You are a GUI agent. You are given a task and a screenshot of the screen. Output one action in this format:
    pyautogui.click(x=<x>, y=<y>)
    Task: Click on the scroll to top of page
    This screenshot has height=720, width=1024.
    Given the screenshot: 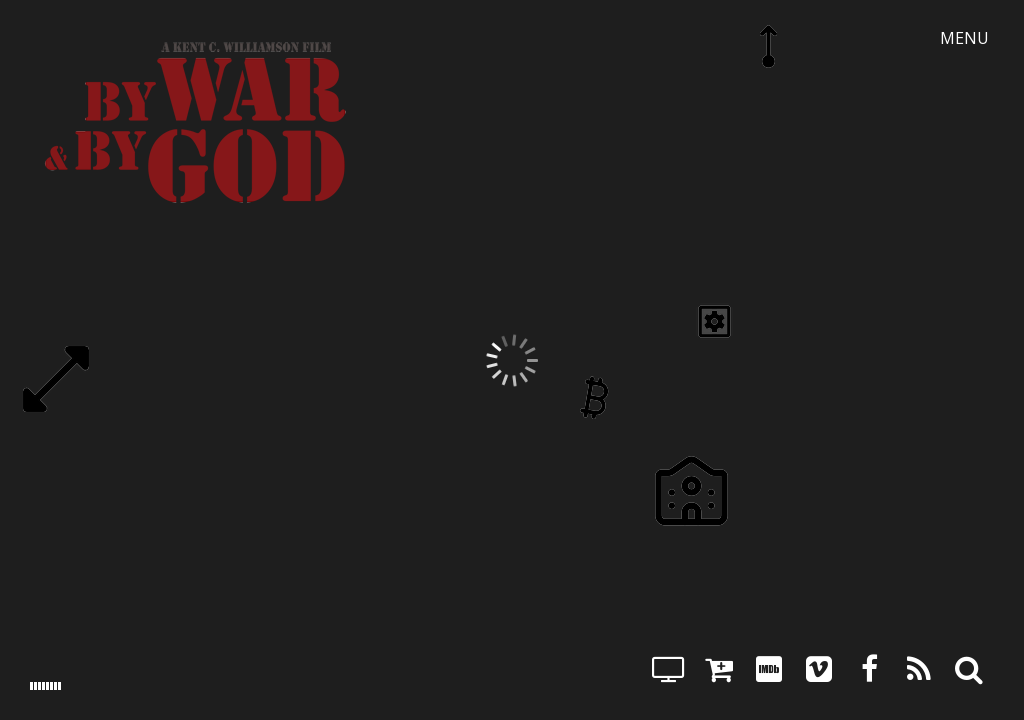 What is the action you would take?
    pyautogui.click(x=768, y=46)
    